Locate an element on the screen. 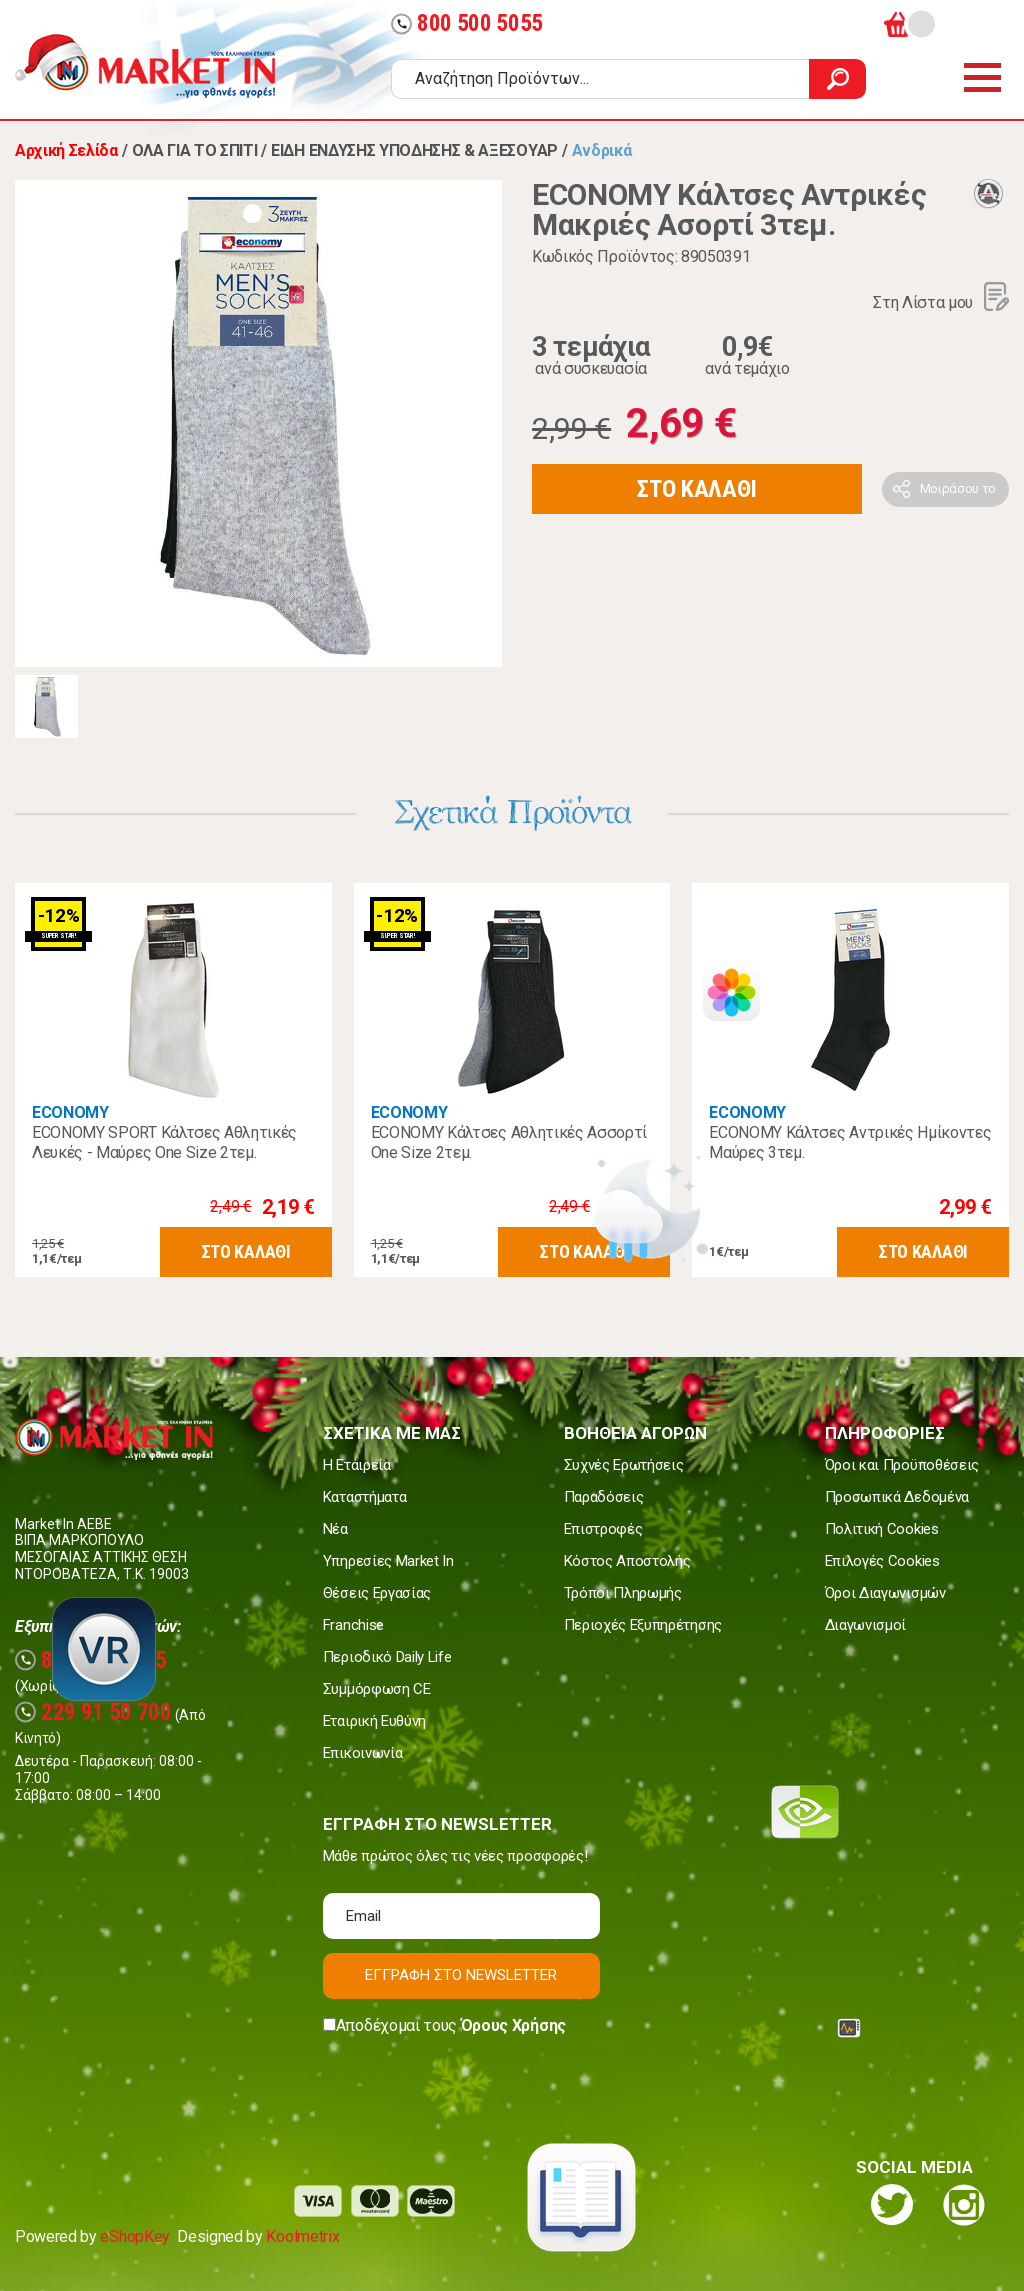 The width and height of the screenshot is (1024, 2291). open nvidia graphics card settings is located at coordinates (805, 1812).